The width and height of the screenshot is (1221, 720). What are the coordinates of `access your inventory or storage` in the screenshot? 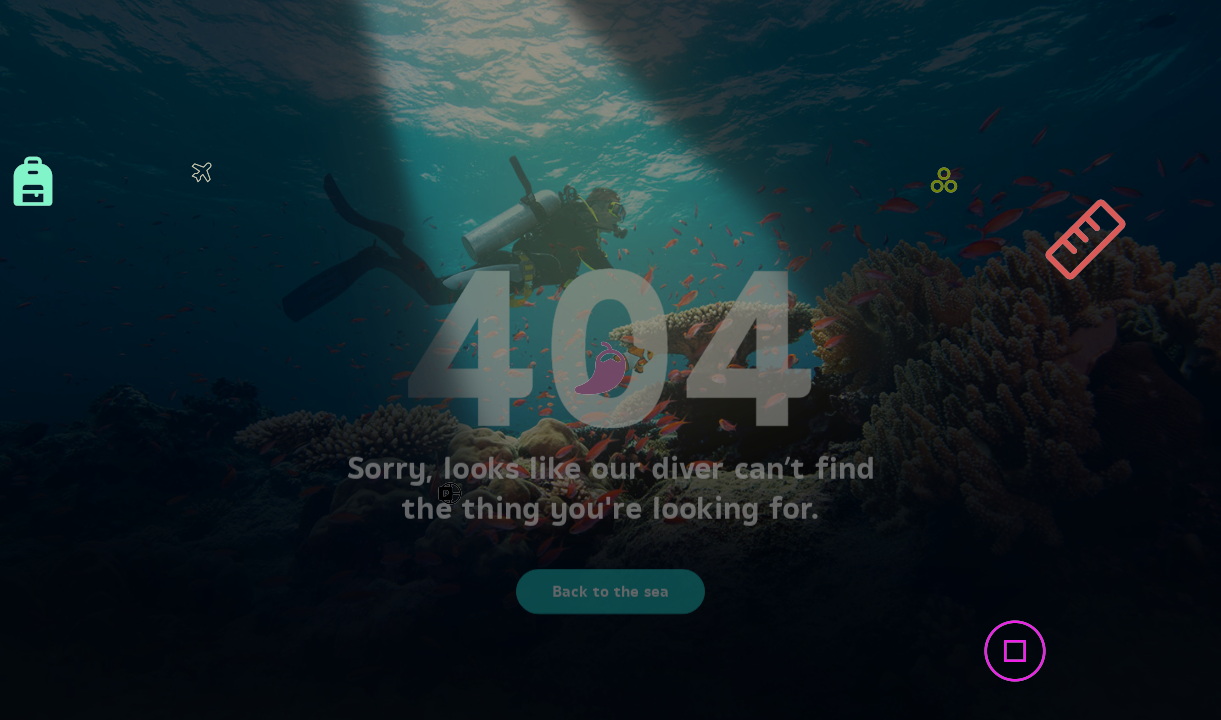 It's located at (33, 183).